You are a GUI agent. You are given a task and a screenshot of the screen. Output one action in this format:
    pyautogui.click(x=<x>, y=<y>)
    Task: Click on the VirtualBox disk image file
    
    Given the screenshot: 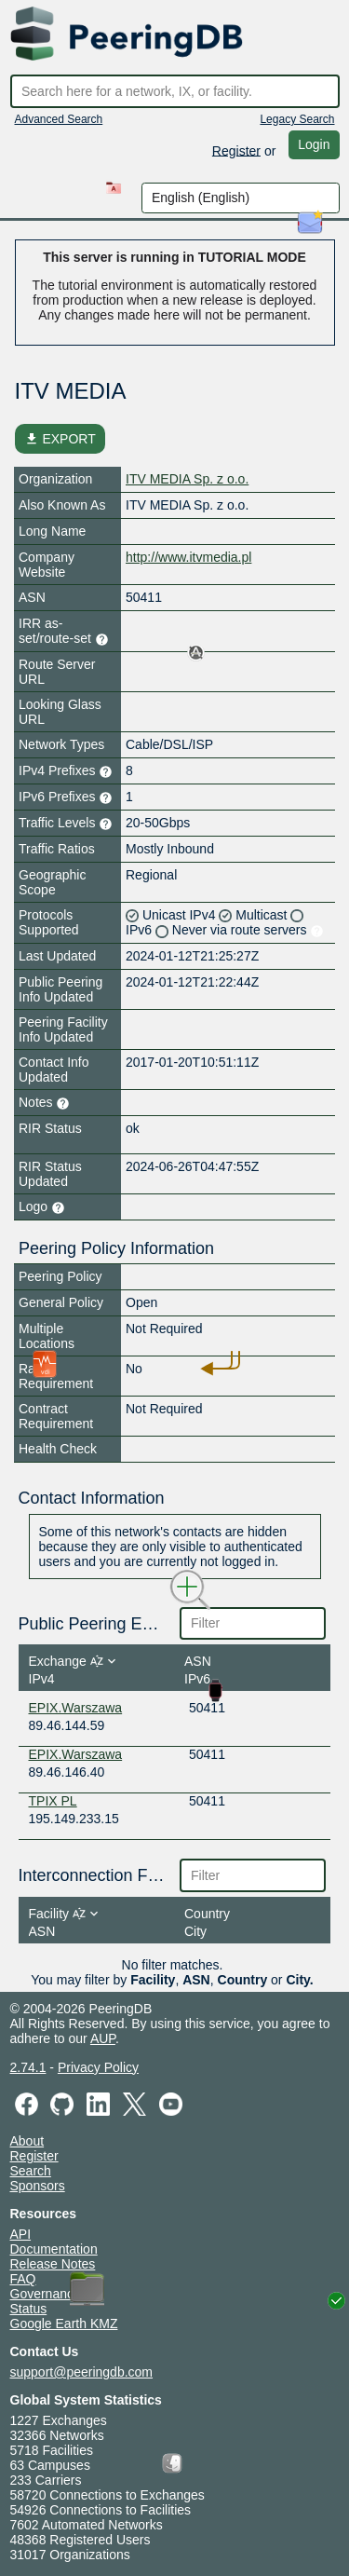 What is the action you would take?
    pyautogui.click(x=45, y=1364)
    